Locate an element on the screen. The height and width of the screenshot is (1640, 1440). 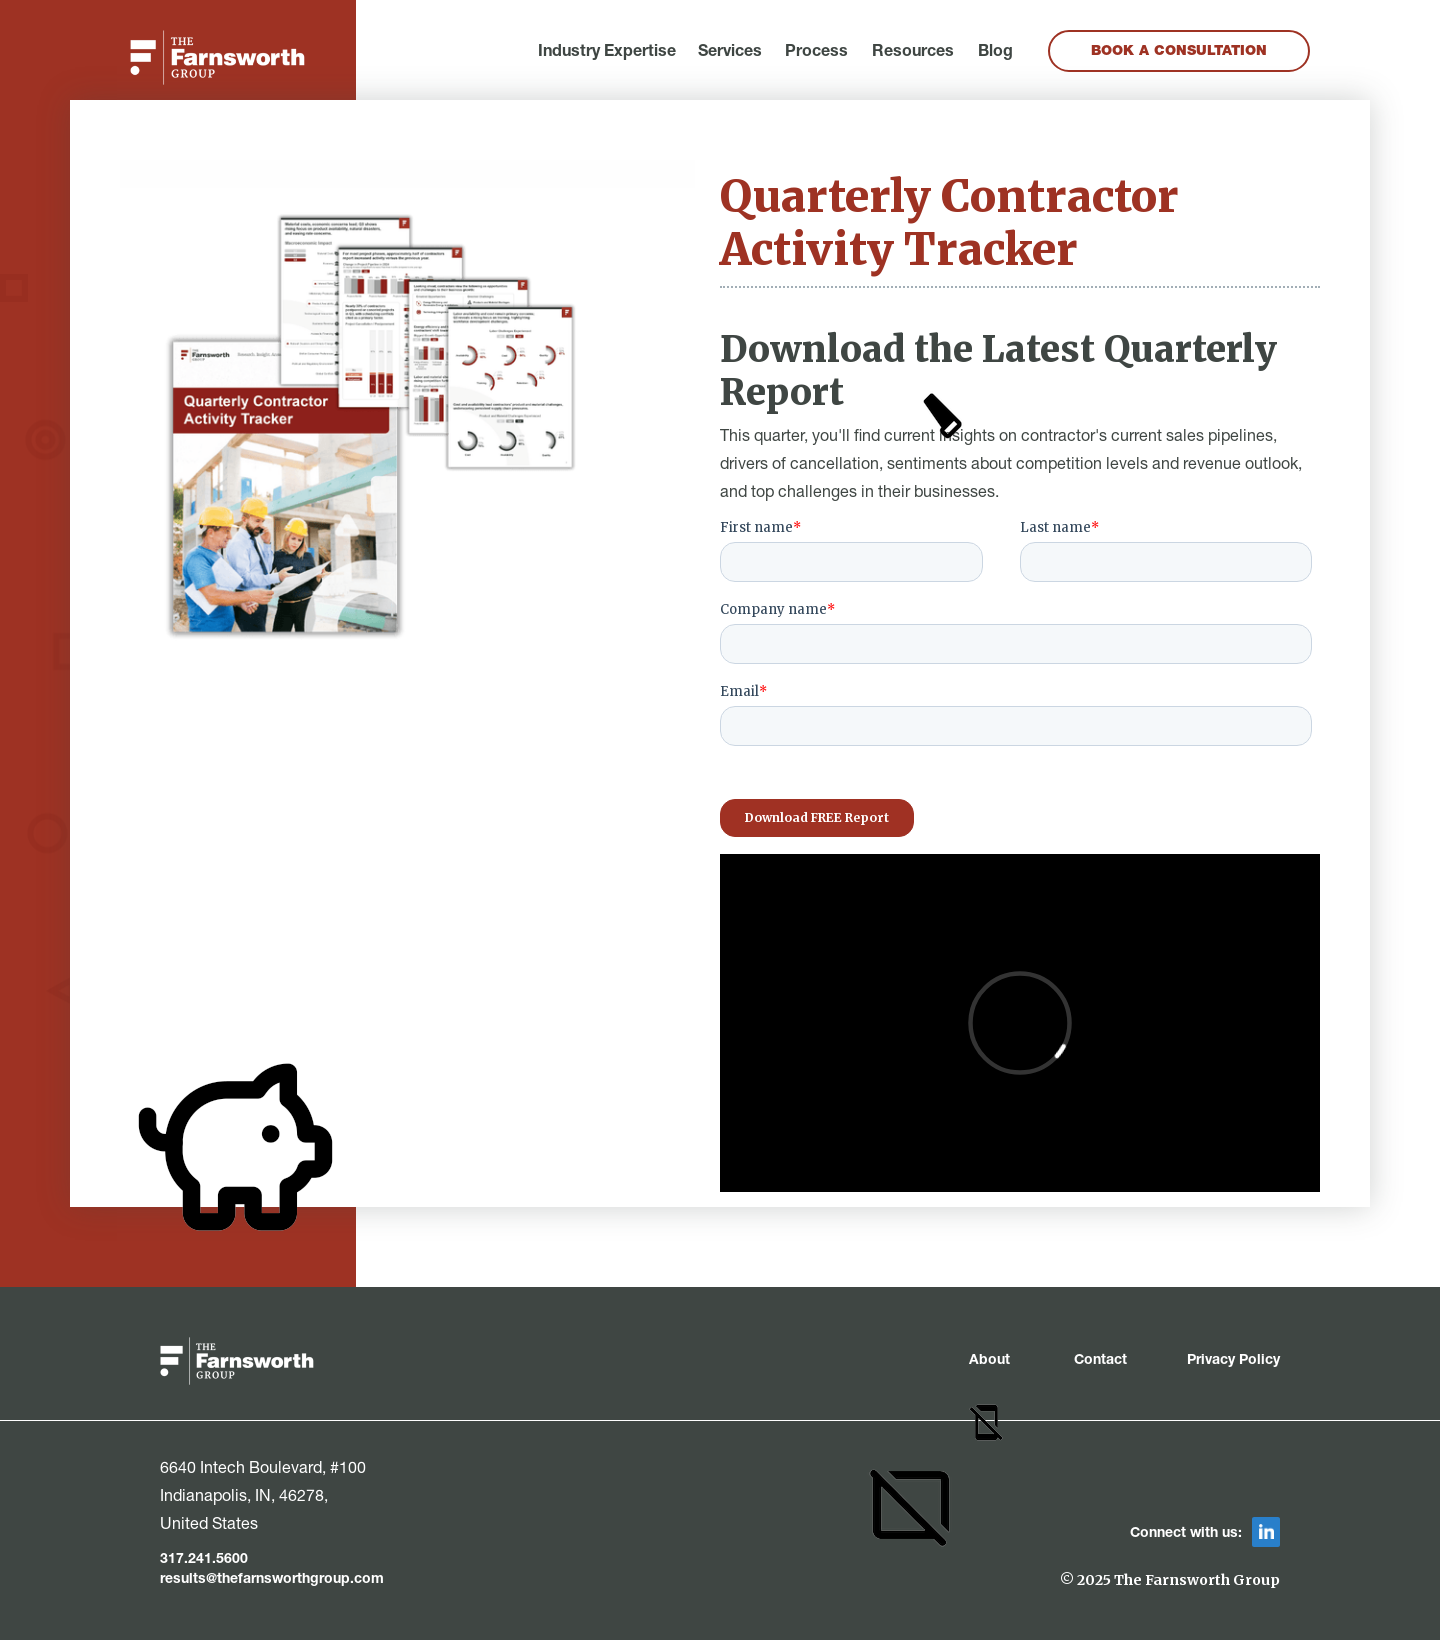
disable mobile device or phone features is located at coordinates (986, 1422).